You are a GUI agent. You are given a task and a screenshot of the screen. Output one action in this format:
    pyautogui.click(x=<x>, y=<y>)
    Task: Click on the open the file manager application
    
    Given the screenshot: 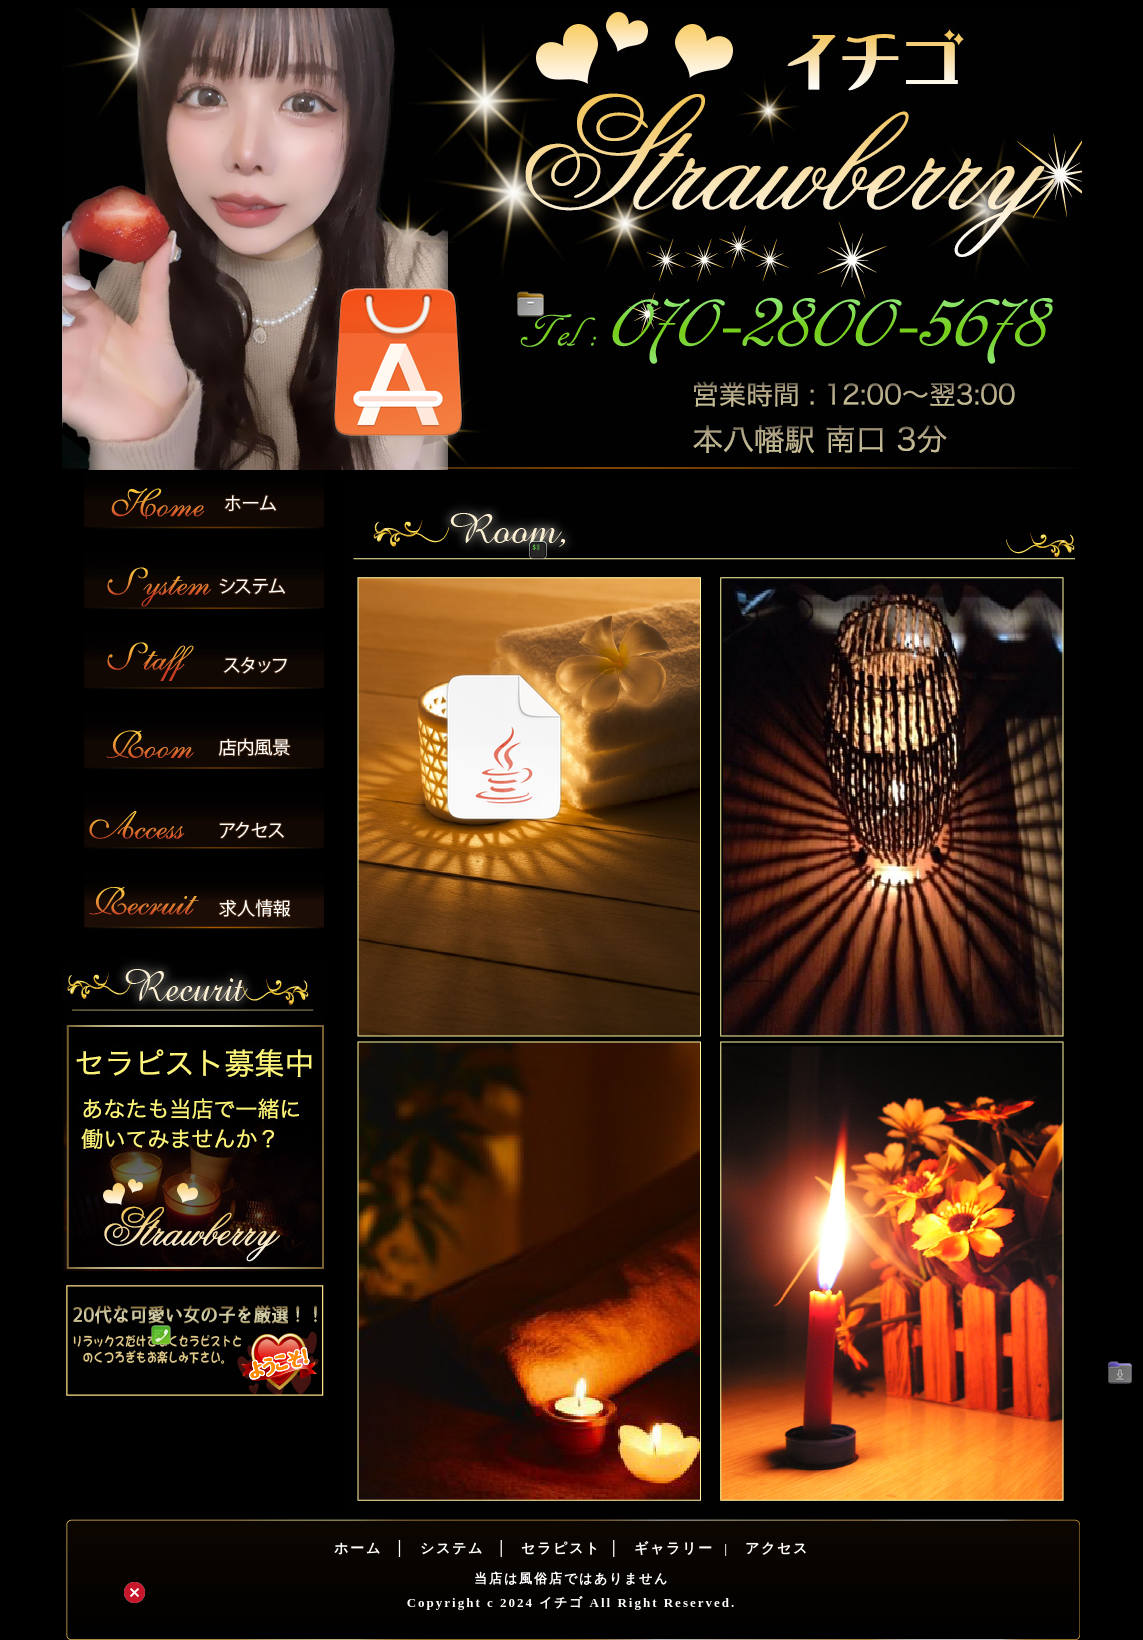 What is the action you would take?
    pyautogui.click(x=530, y=303)
    